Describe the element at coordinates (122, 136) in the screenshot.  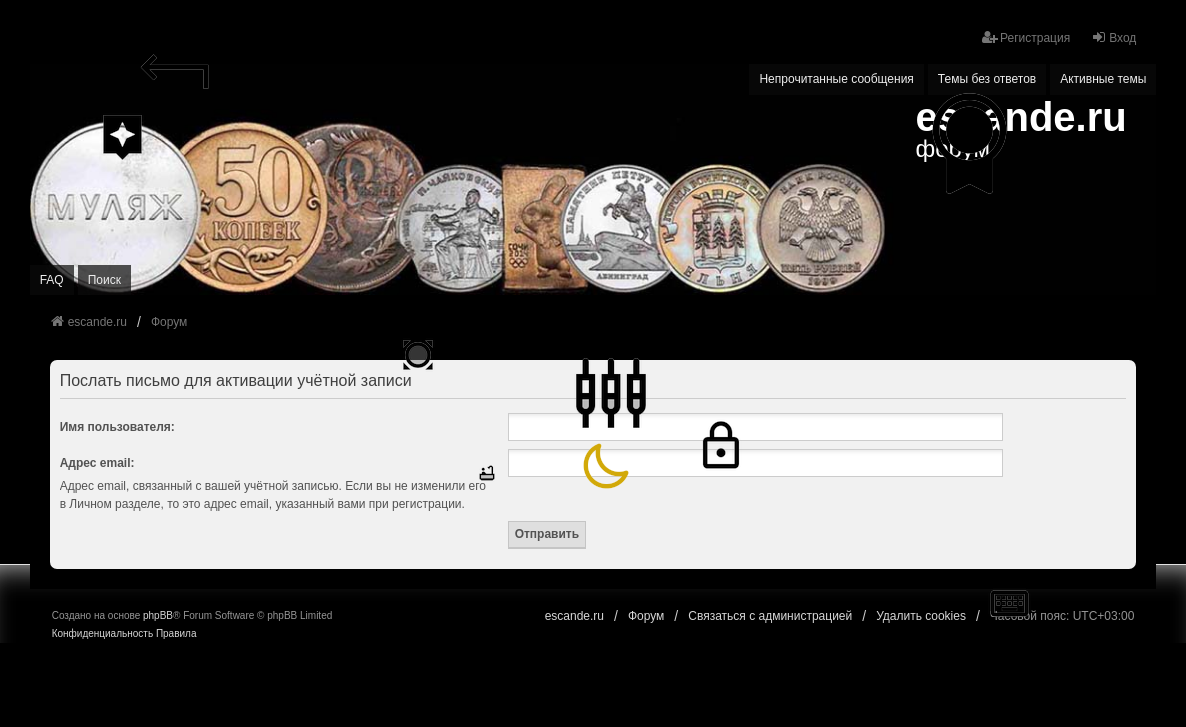
I see `access AI assistant or smart help features` at that location.